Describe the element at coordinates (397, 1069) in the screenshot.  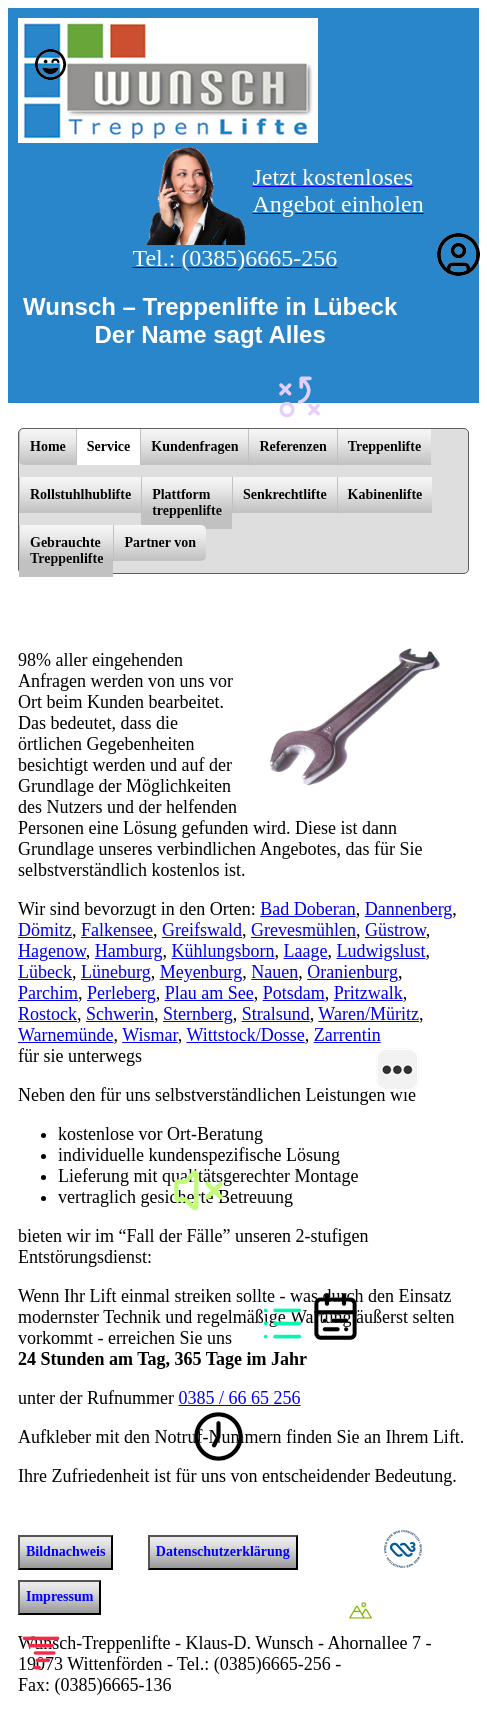
I see `view other applications or categories` at that location.